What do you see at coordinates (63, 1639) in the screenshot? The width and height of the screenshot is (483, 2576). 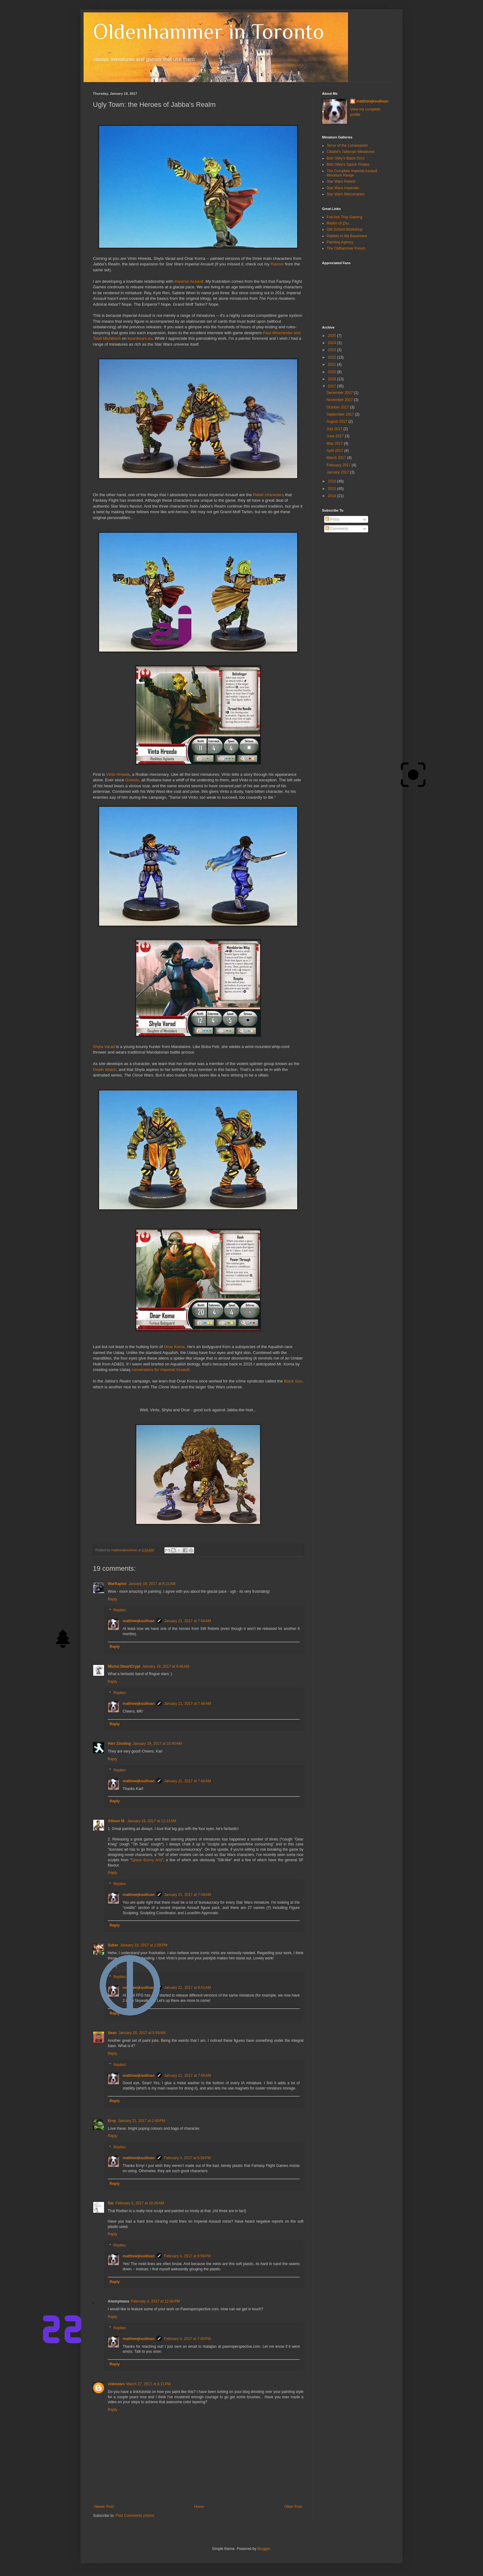 I see `indicates holiday or christmas-themed content` at bounding box center [63, 1639].